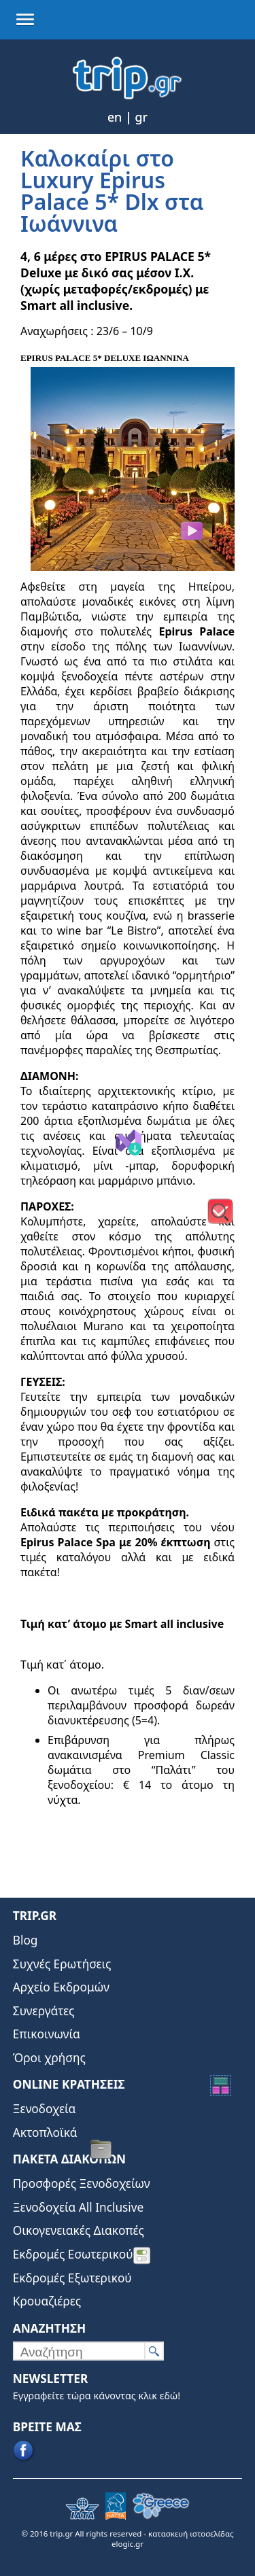 Image resolution: width=255 pixels, height=2576 pixels. What do you see at coordinates (220, 1211) in the screenshot?
I see `open dconf editor to modify system settings` at bounding box center [220, 1211].